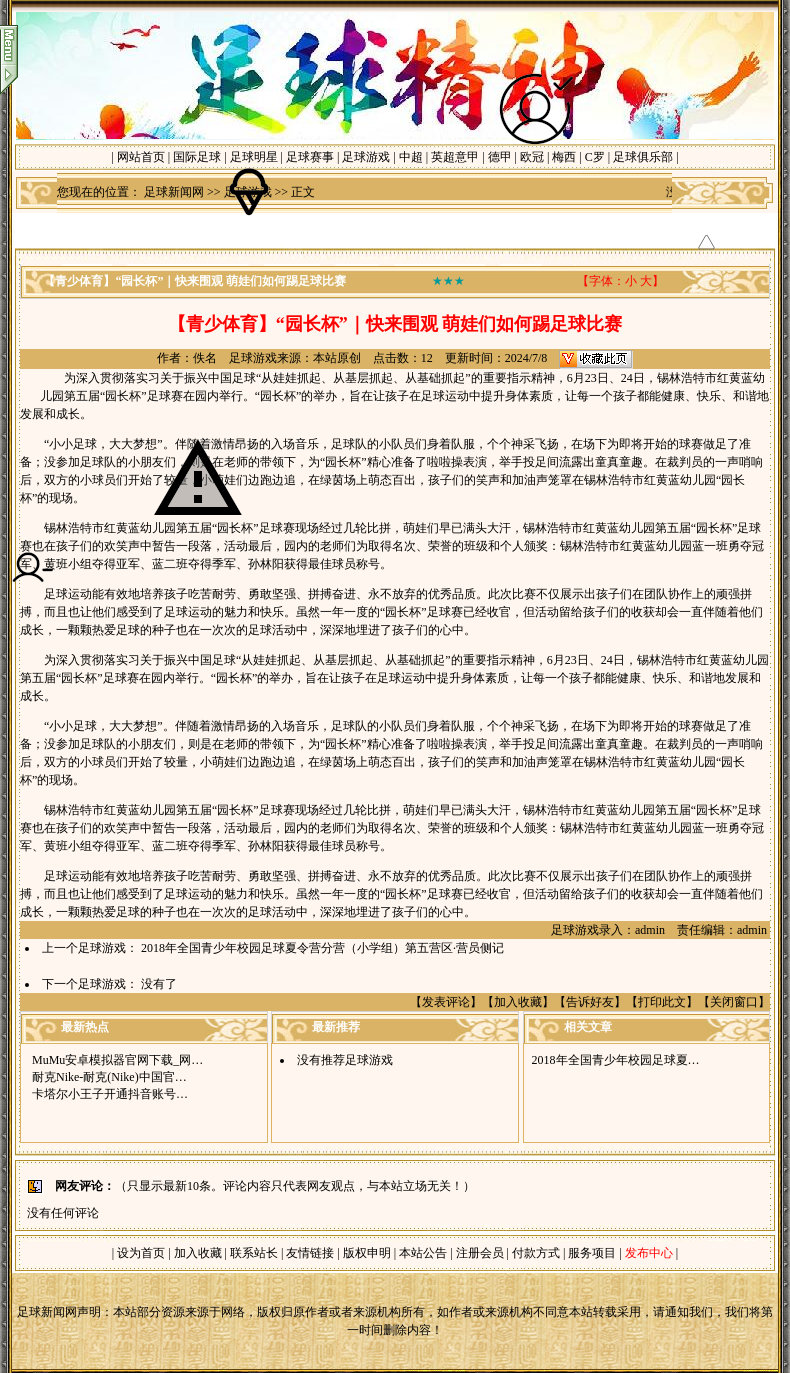  Describe the element at coordinates (31, 568) in the screenshot. I see `remove a user or contact` at that location.